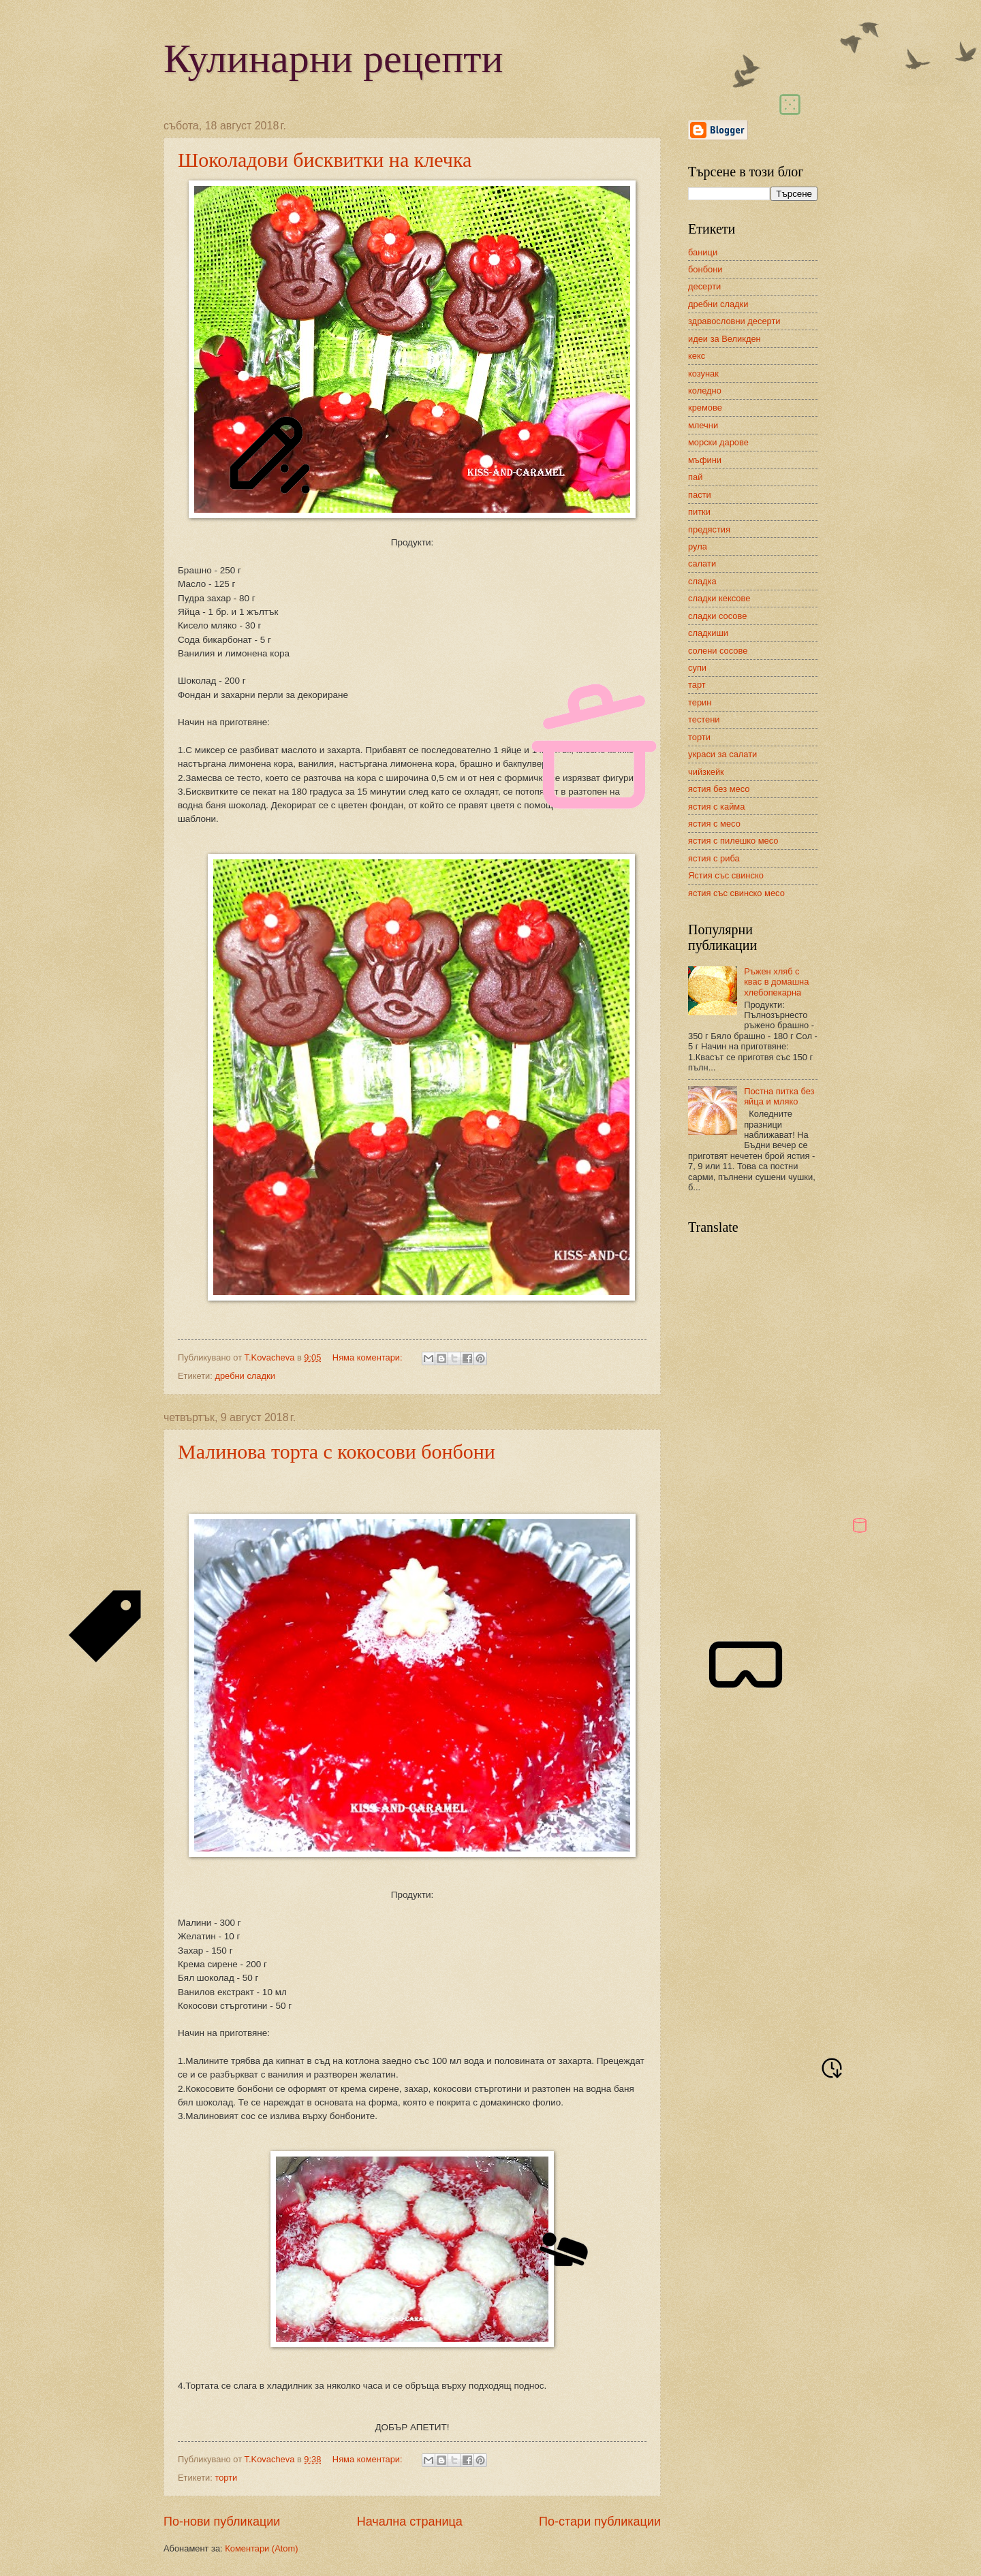  What do you see at coordinates (860, 1525) in the screenshot?
I see `represents a database or data storage` at bounding box center [860, 1525].